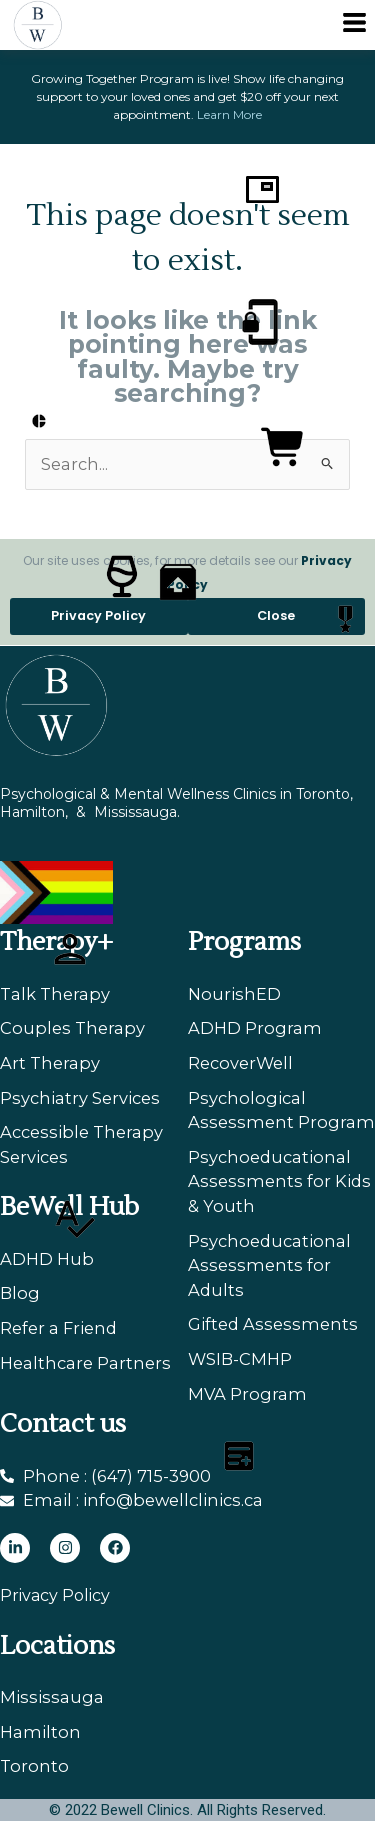 Image resolution: width=375 pixels, height=1822 pixels. Describe the element at coordinates (259, 322) in the screenshot. I see `enable device lock for linked phones` at that location.